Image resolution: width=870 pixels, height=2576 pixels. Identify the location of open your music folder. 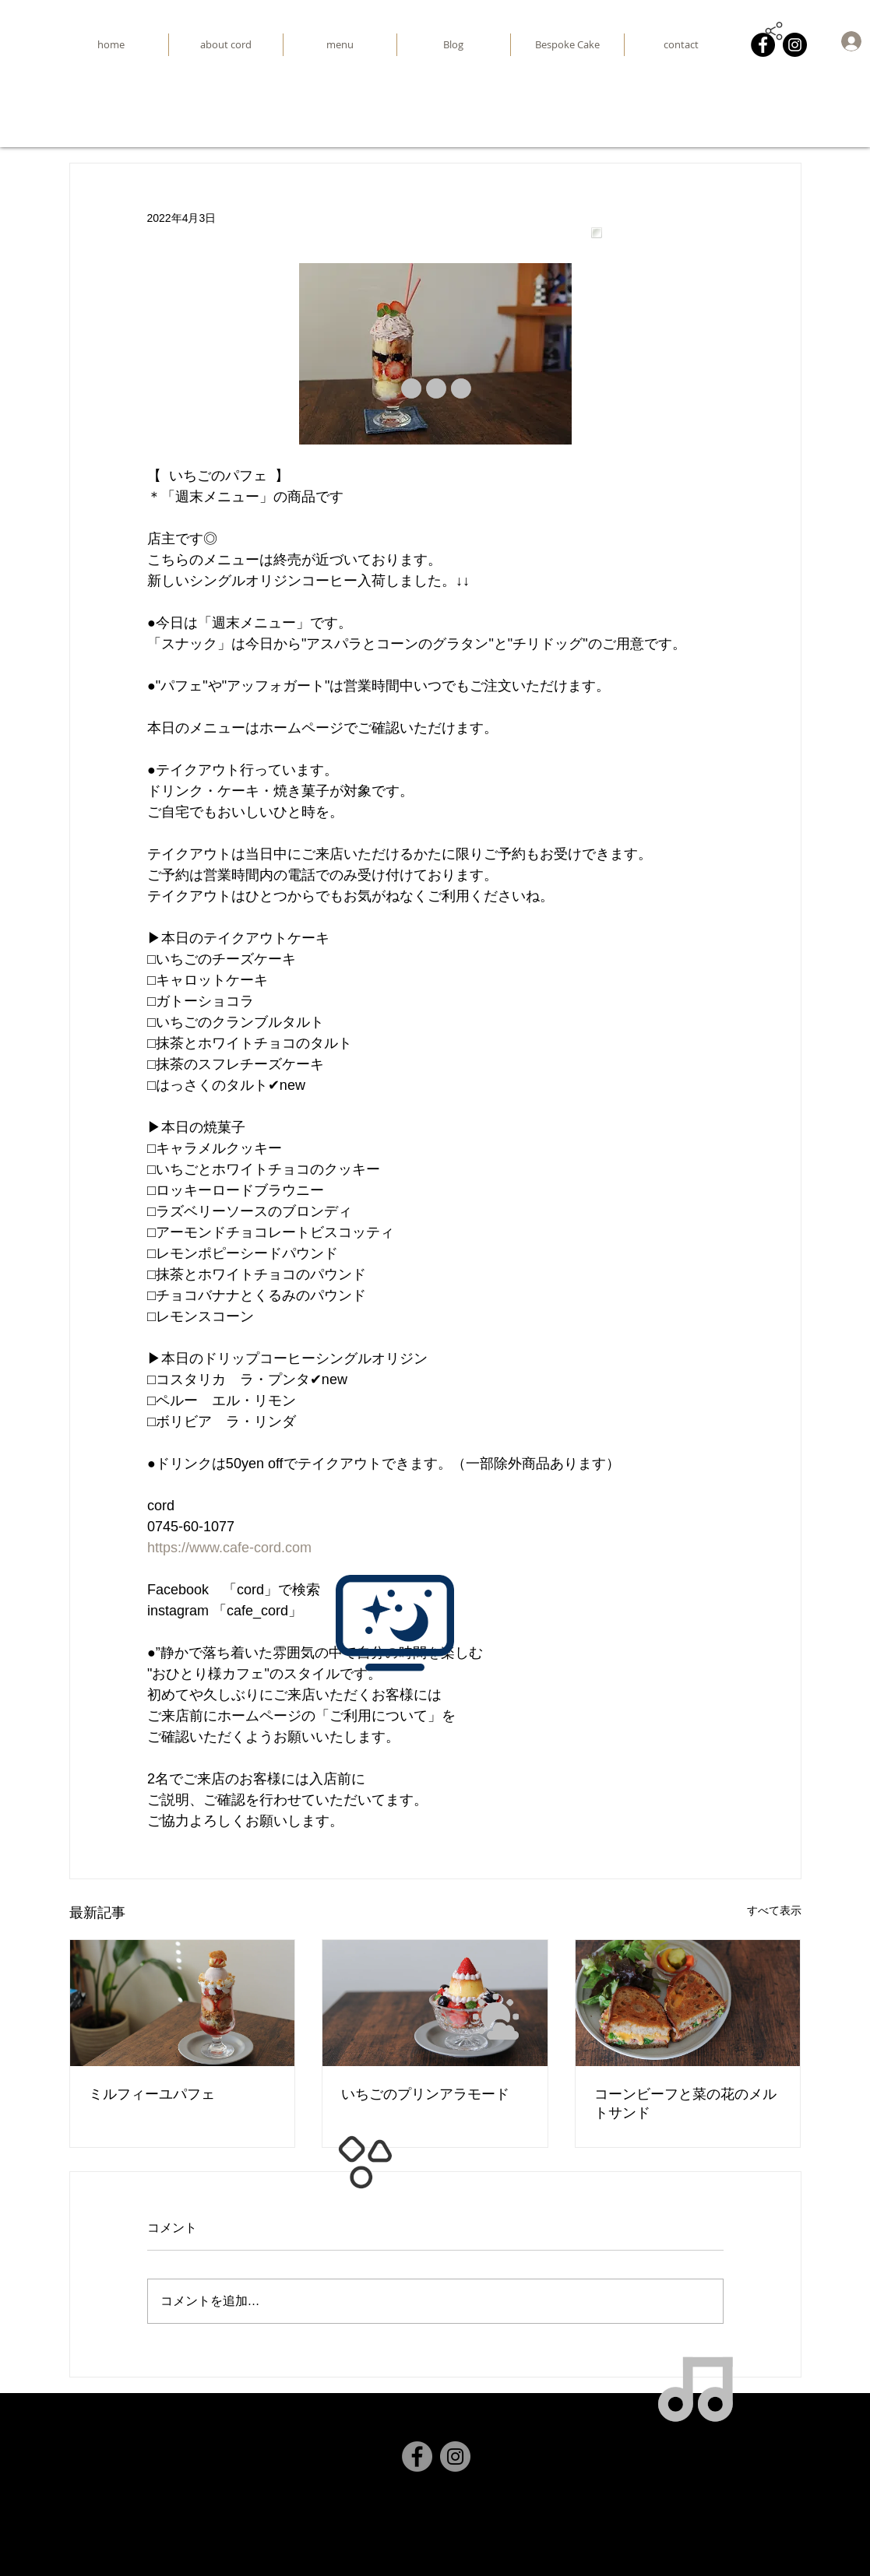
(698, 2387).